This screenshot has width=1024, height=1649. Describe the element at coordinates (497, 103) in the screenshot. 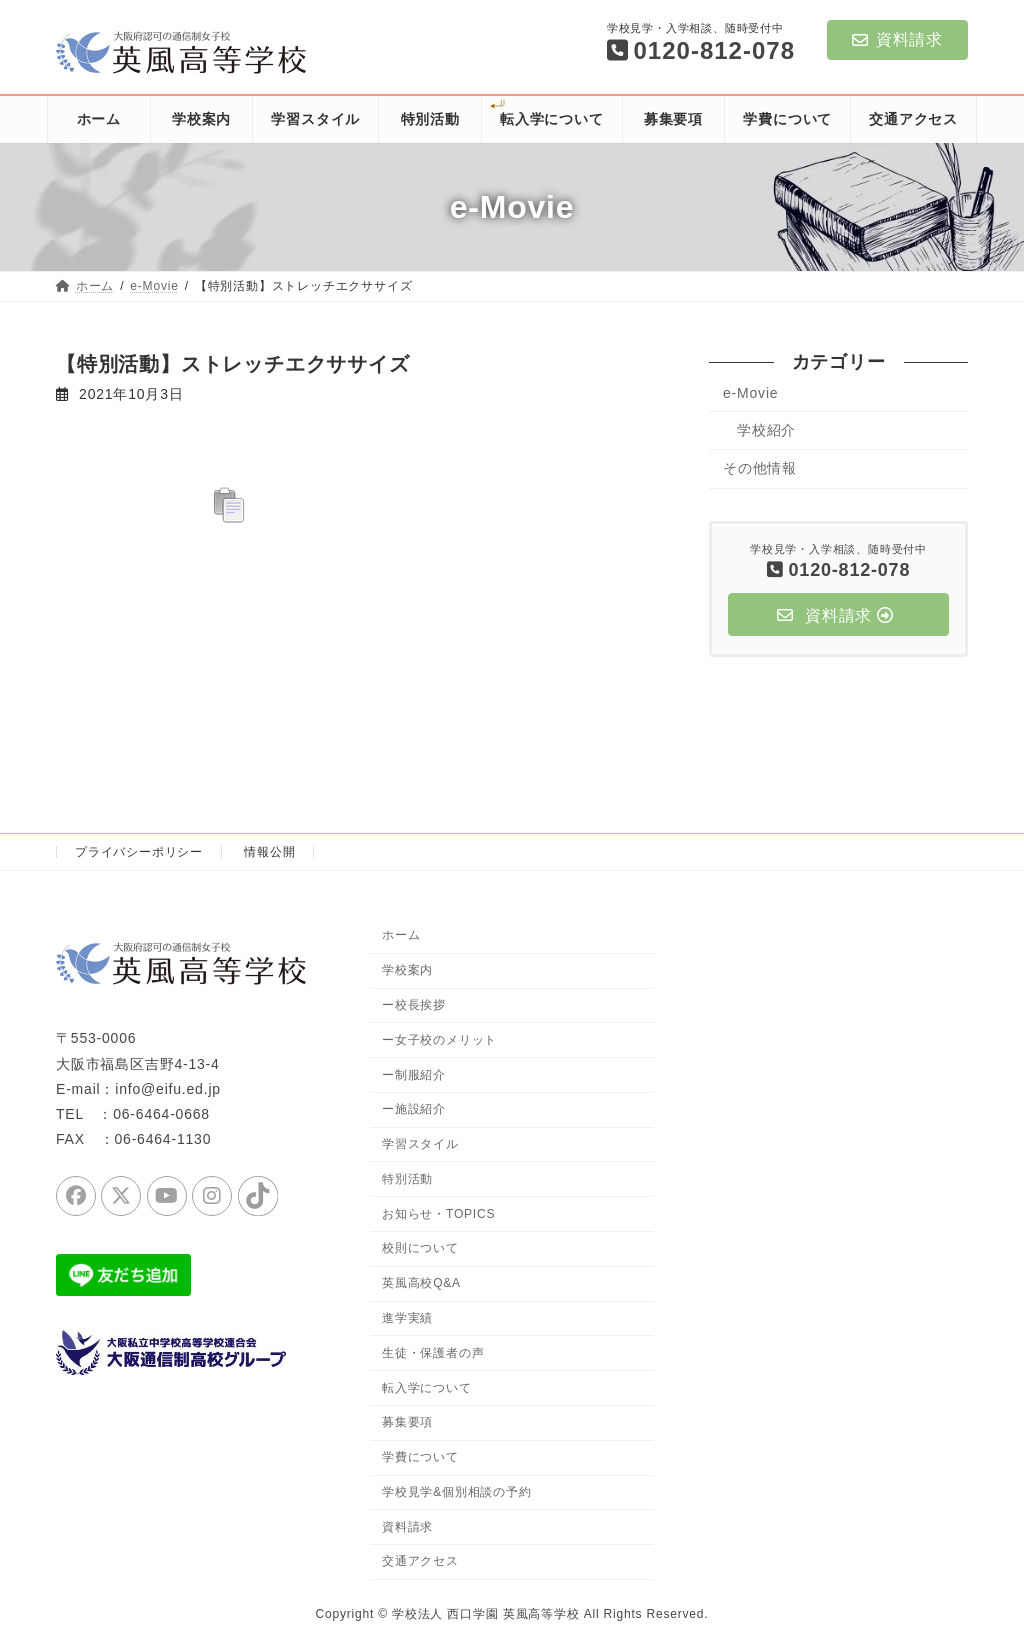

I see `reply to all recipients of an email` at that location.